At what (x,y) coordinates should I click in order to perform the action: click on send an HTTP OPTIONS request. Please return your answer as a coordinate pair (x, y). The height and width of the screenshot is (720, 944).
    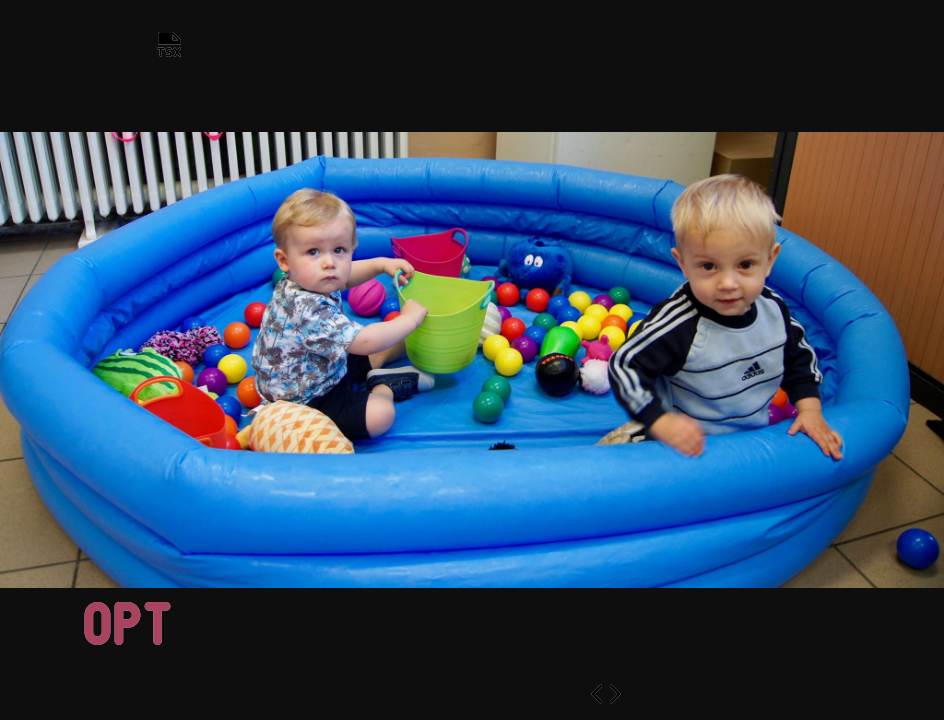
    Looking at the image, I should click on (127, 623).